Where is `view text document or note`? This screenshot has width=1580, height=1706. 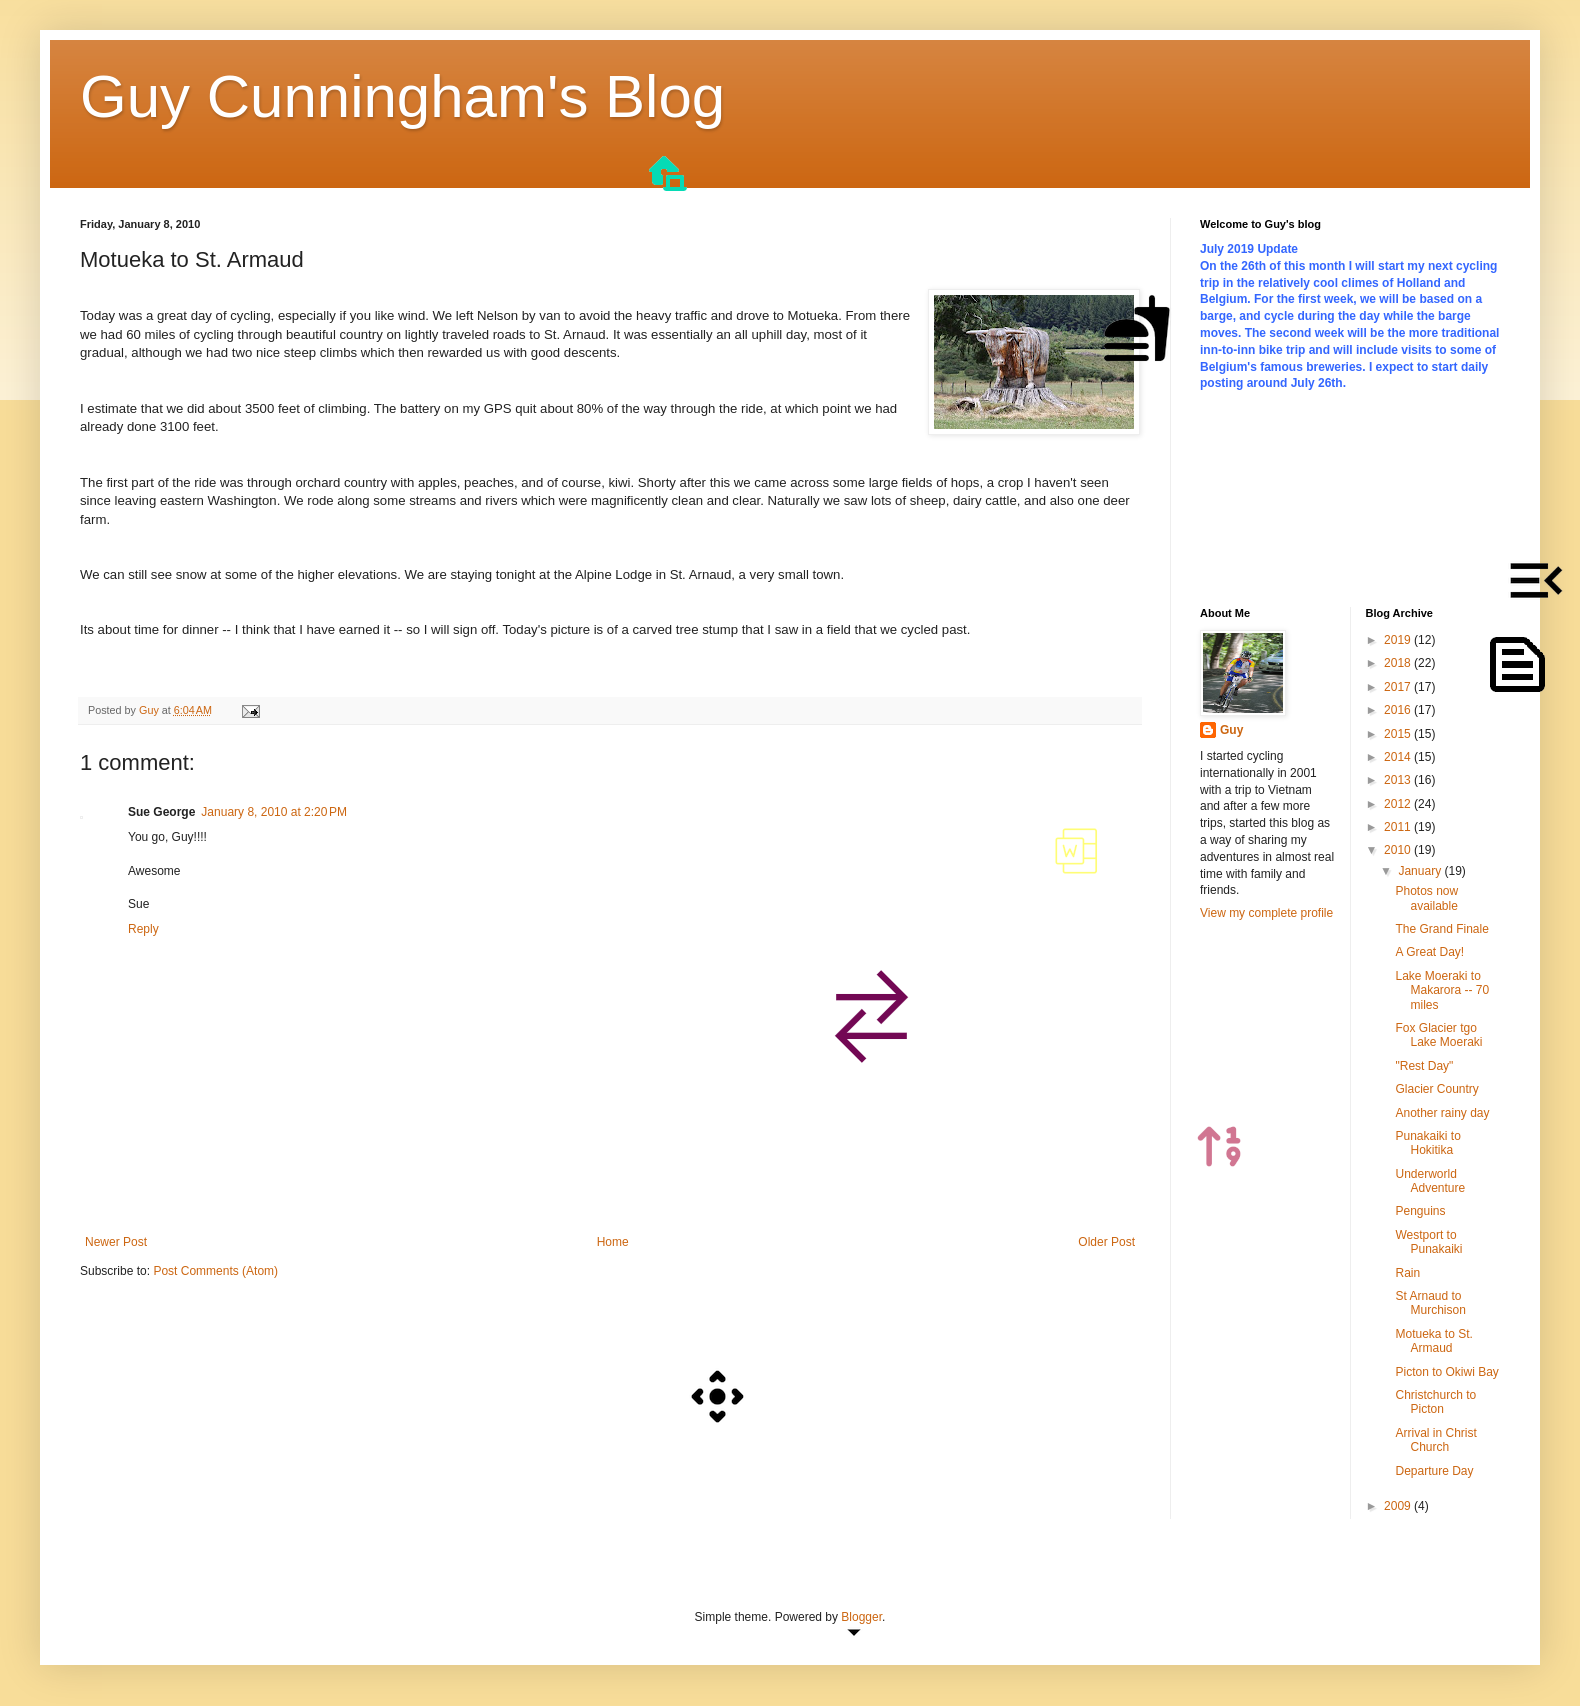
view text document or note is located at coordinates (1517, 664).